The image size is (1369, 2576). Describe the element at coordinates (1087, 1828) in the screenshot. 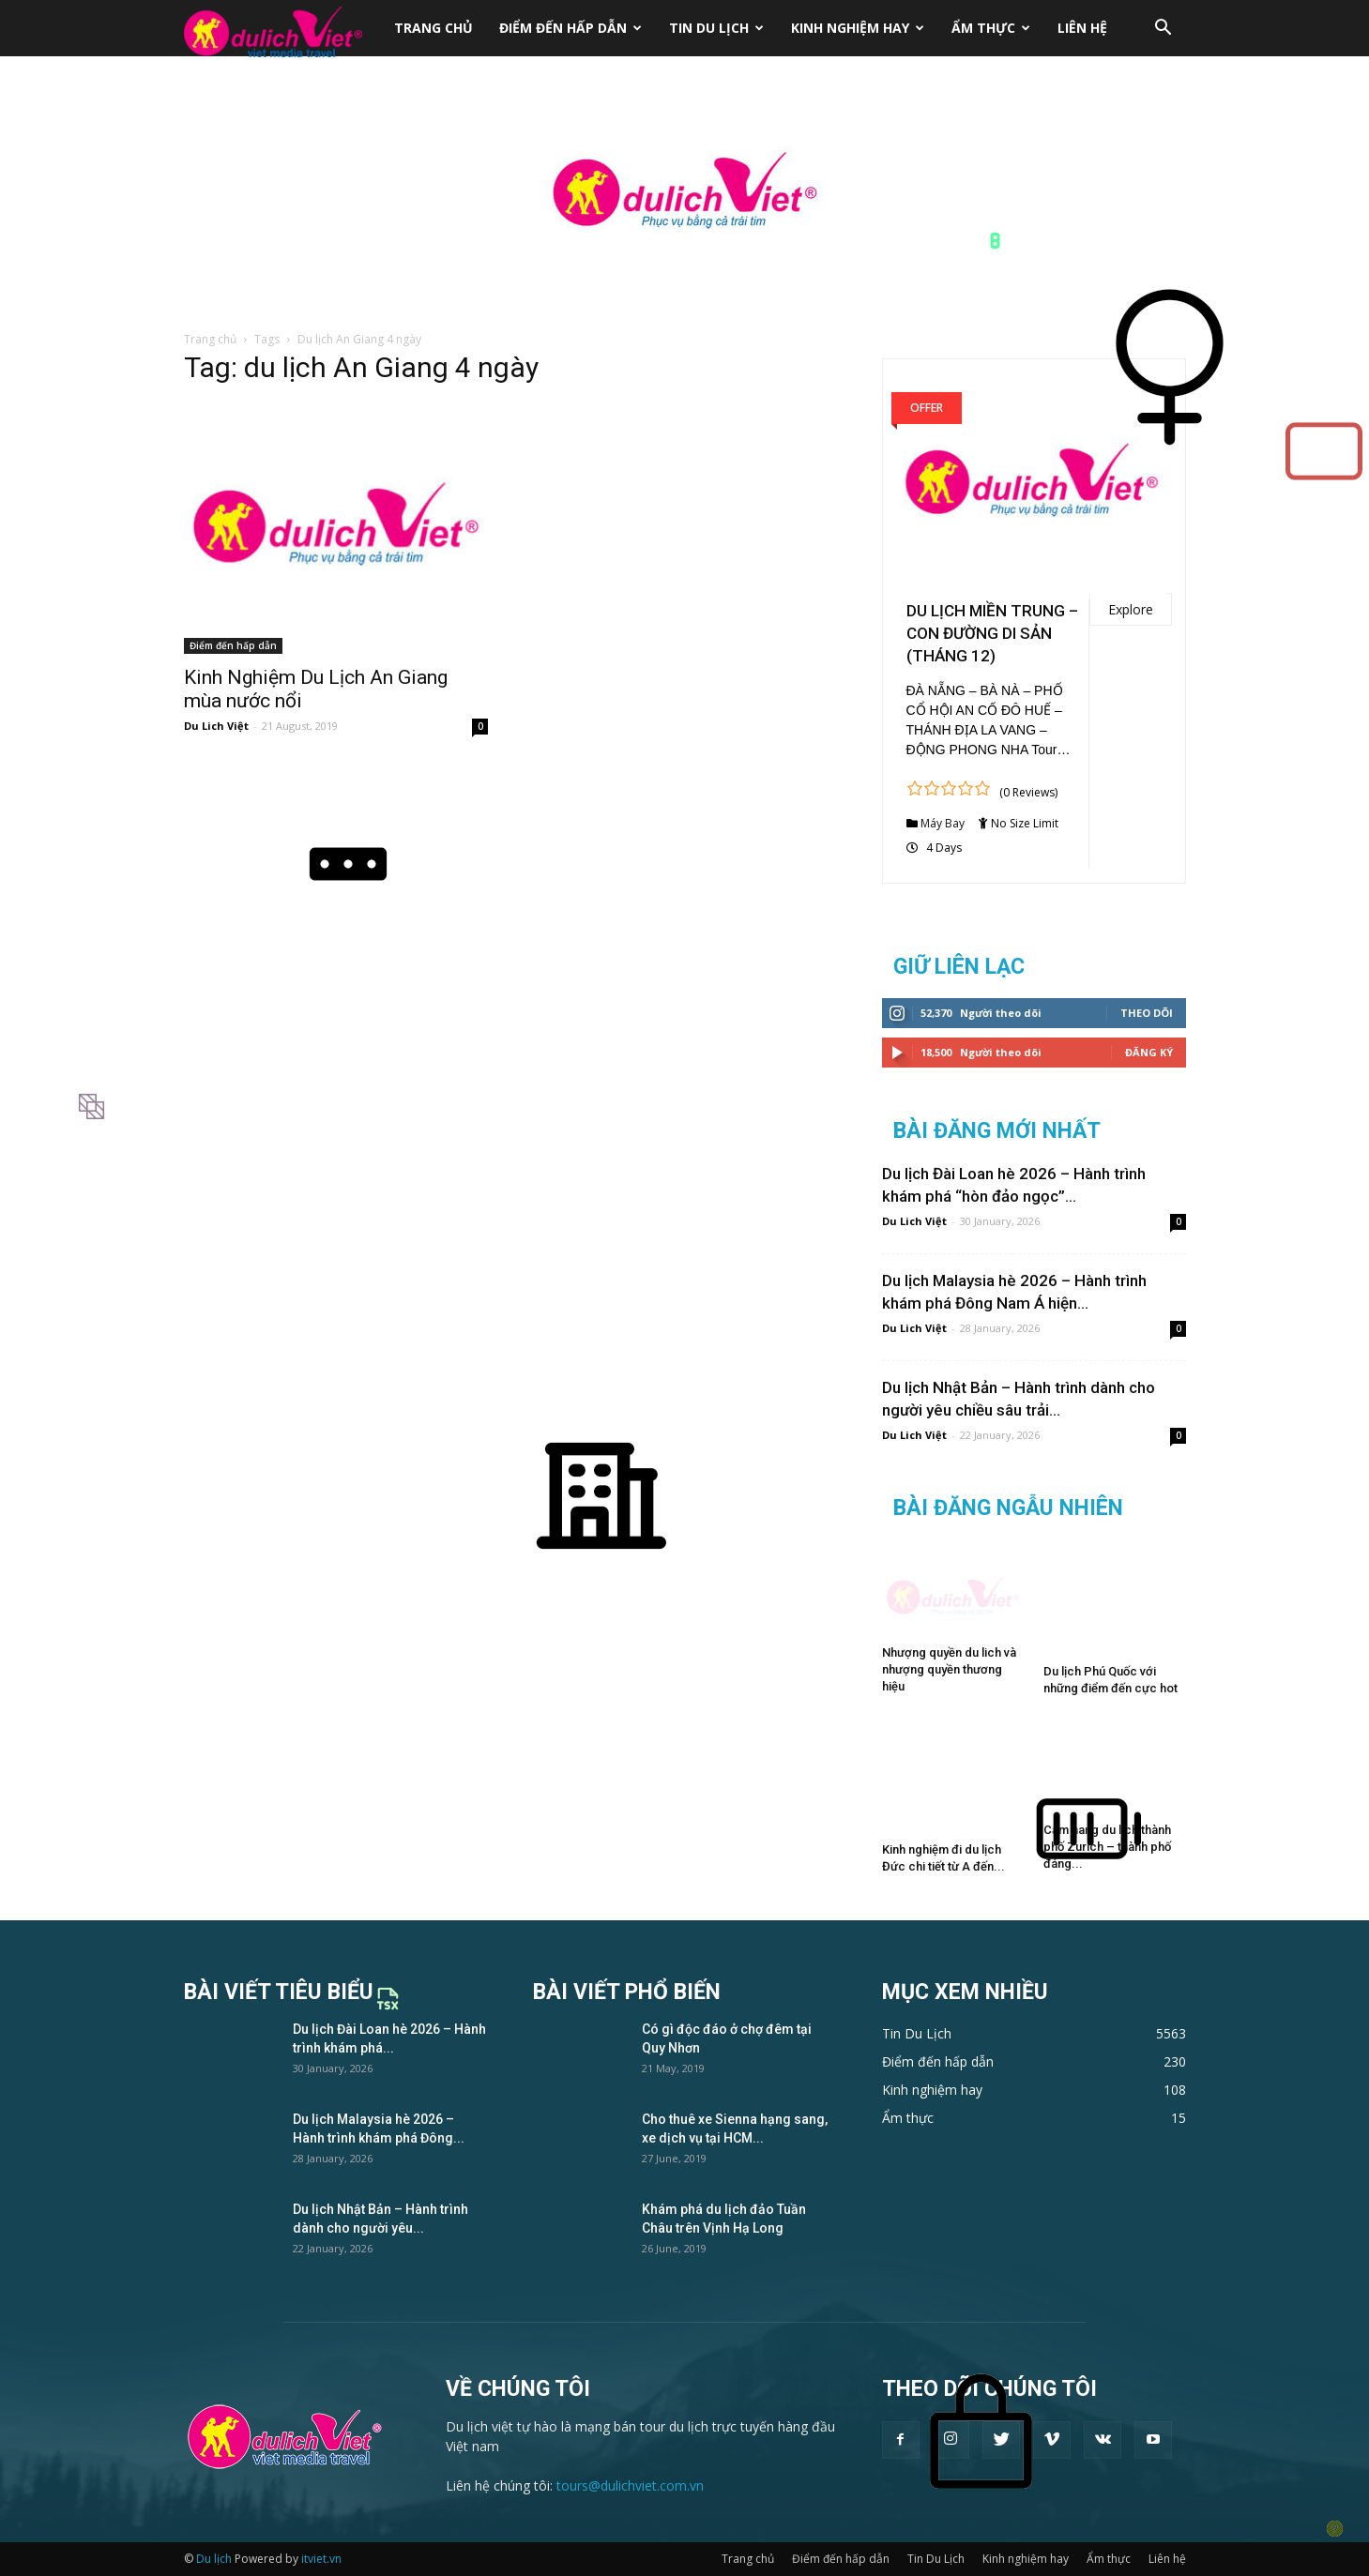

I see `indicates high battery level` at that location.